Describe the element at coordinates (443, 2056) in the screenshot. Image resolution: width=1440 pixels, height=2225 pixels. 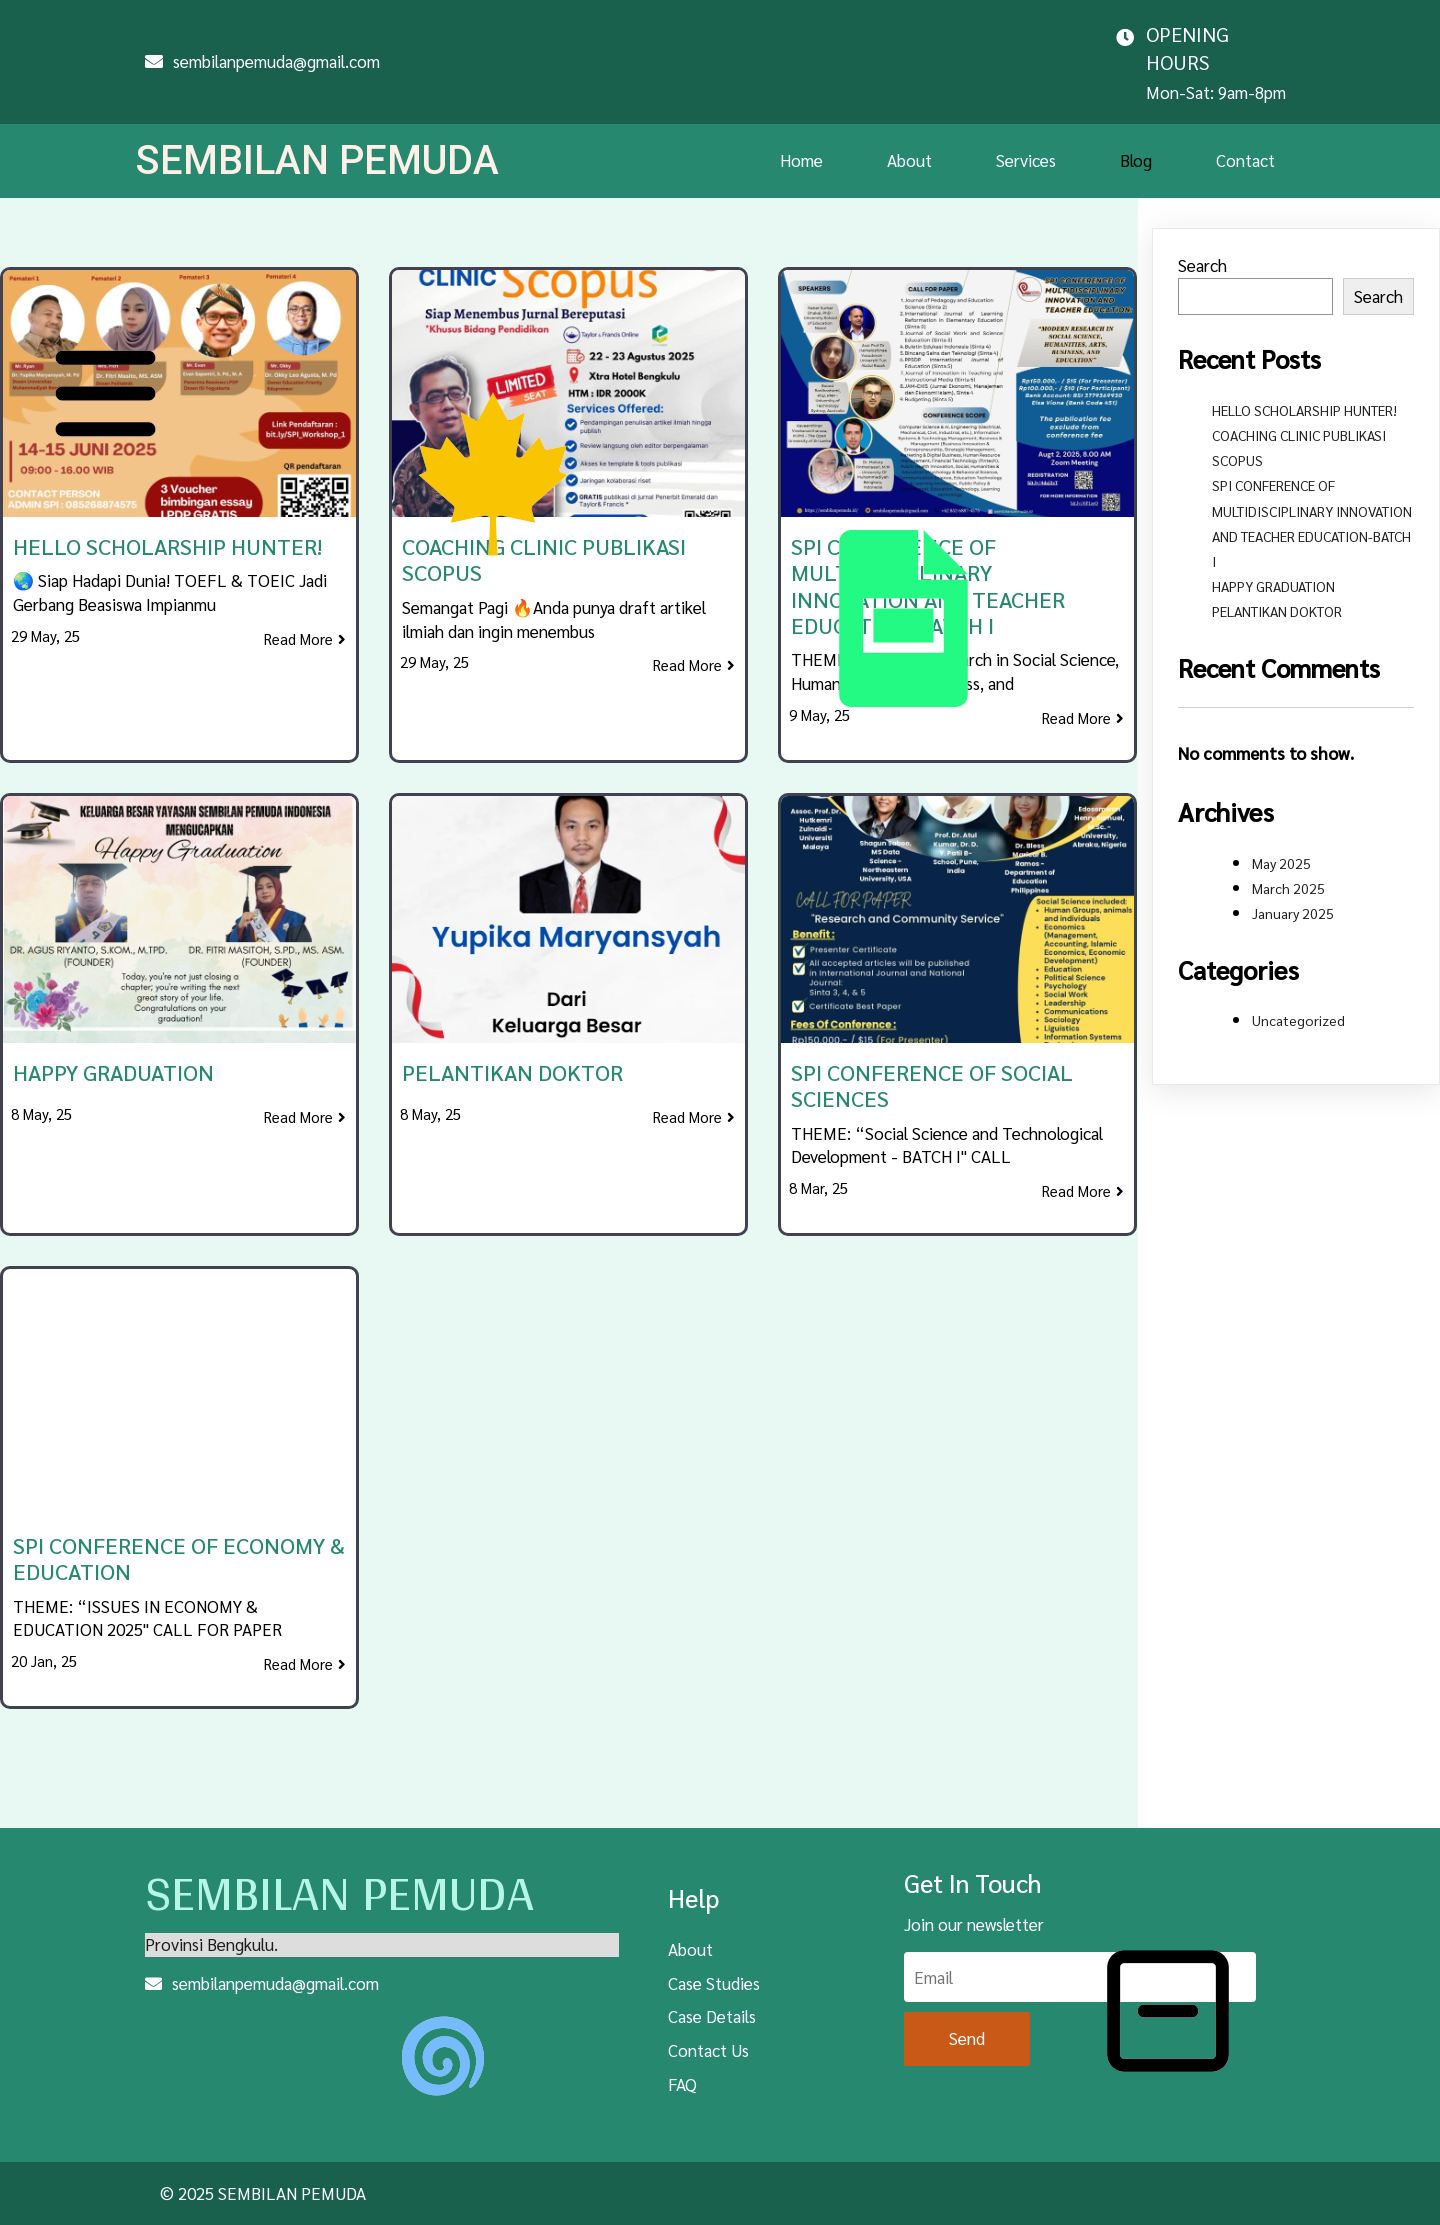
I see `visit dreamstime stock photography website` at that location.